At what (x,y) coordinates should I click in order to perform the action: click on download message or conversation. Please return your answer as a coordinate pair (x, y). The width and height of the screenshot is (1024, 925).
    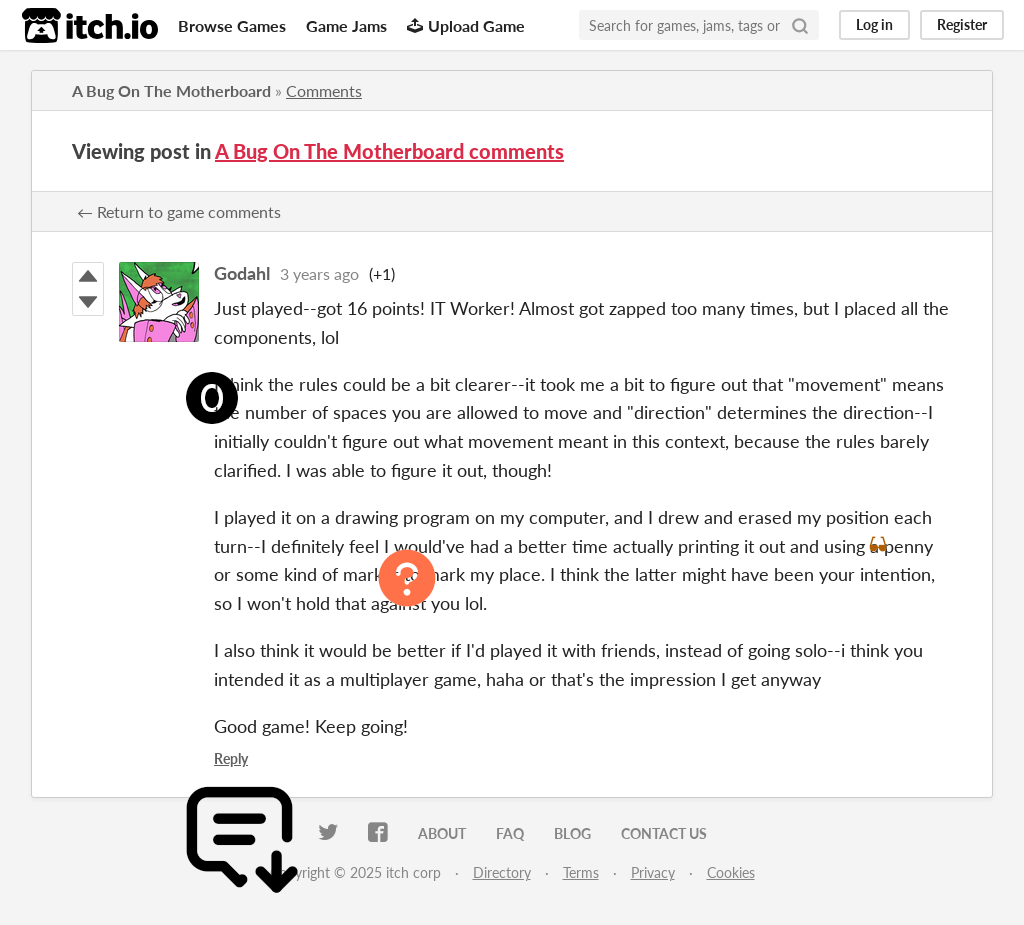
    Looking at the image, I should click on (239, 834).